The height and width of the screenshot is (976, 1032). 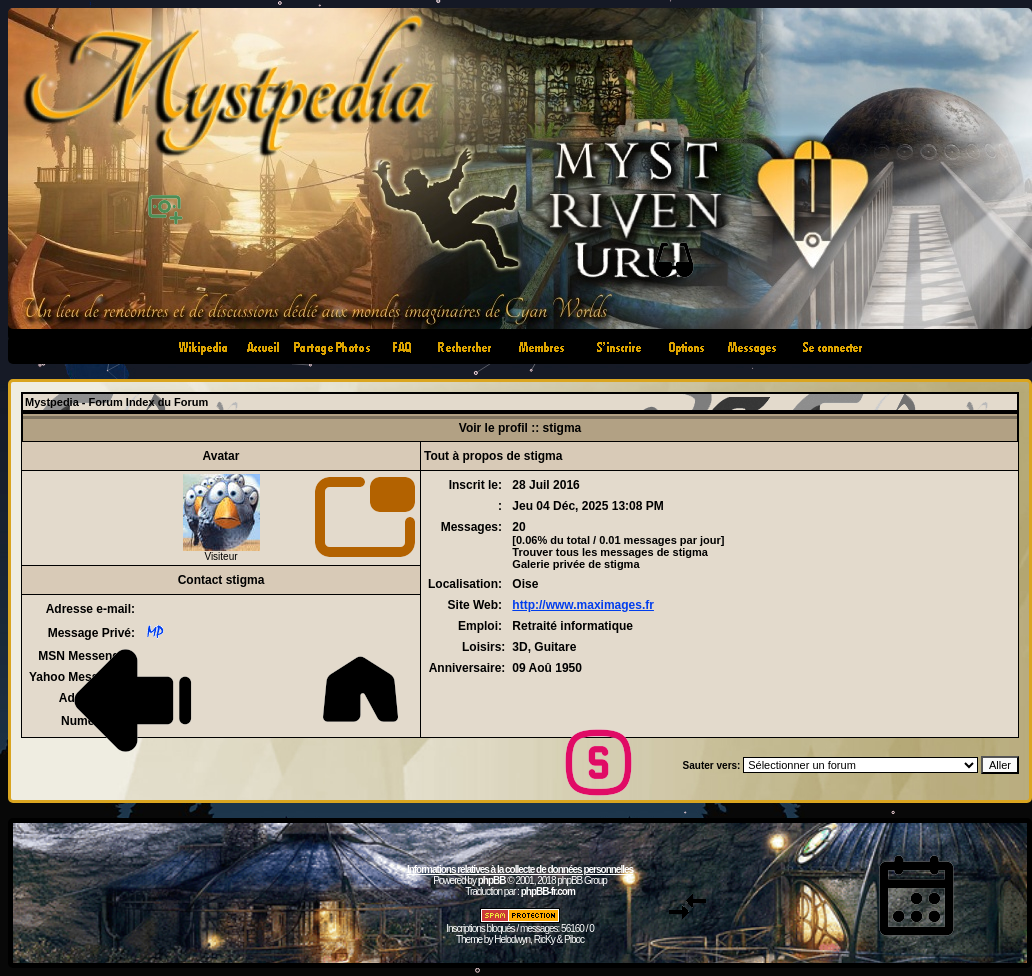 I want to click on view calendar with scheduled events, so click(x=916, y=898).